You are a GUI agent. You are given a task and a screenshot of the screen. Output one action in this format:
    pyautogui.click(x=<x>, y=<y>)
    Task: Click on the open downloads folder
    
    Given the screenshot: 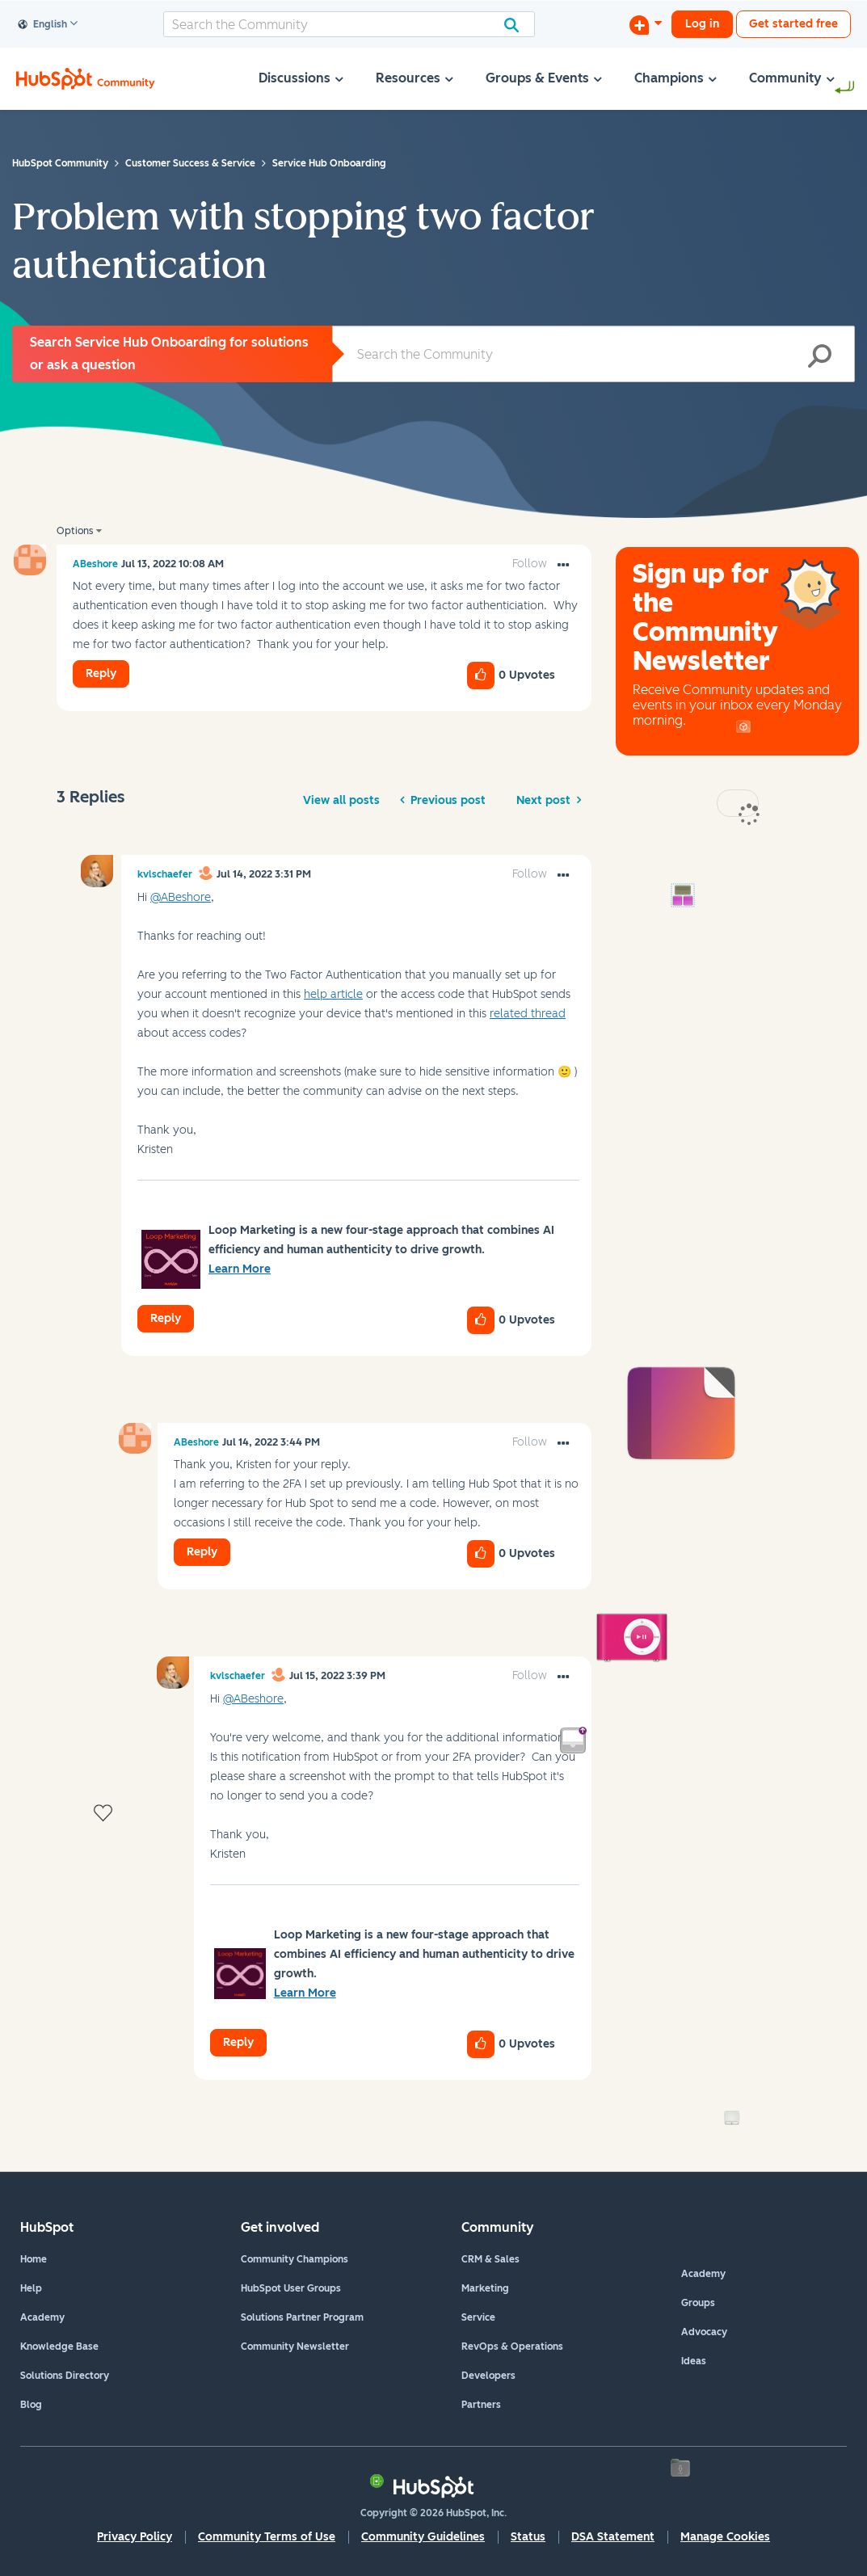 What is the action you would take?
    pyautogui.click(x=680, y=2468)
    